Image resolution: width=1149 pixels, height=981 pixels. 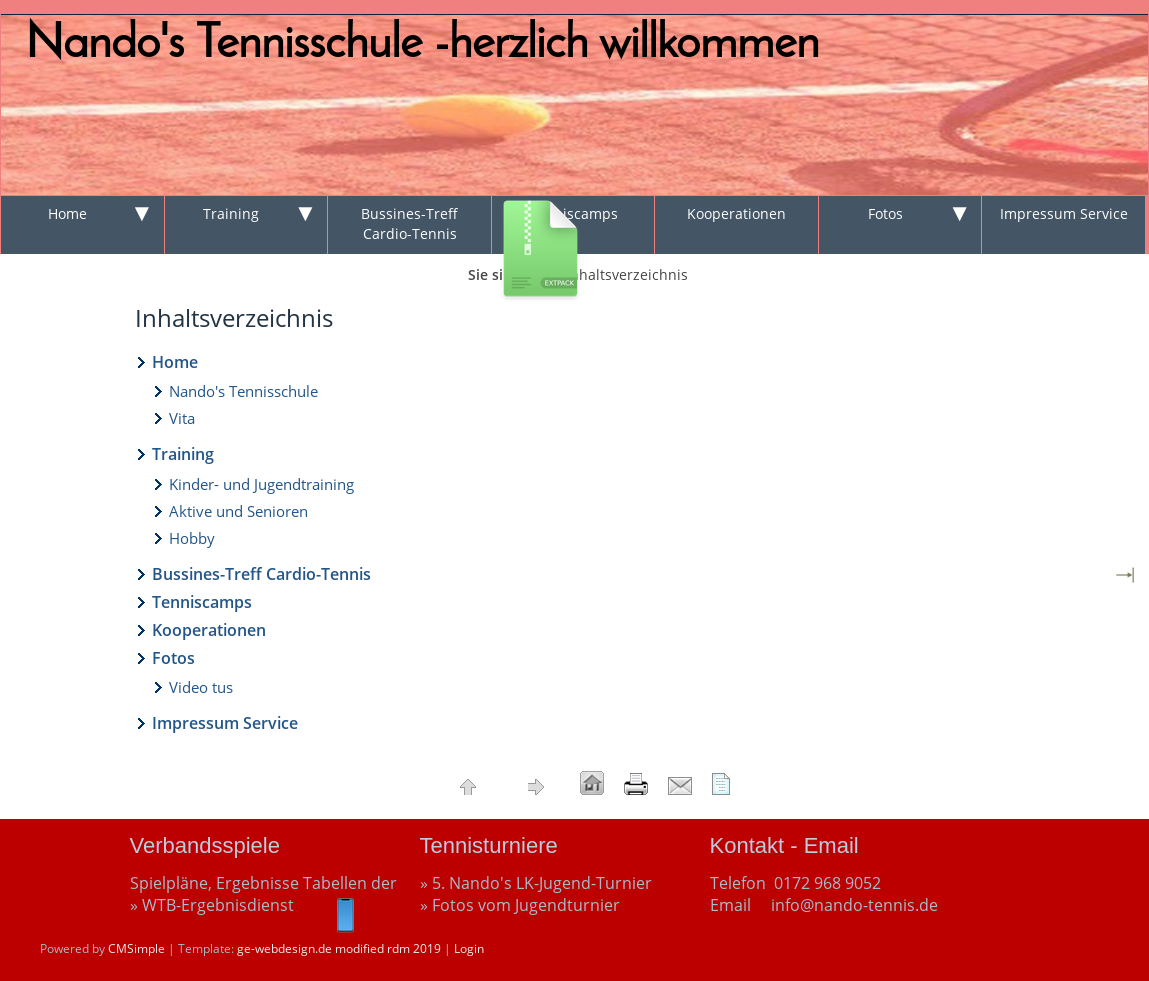 What do you see at coordinates (1125, 575) in the screenshot?
I see `go to the last item or page` at bounding box center [1125, 575].